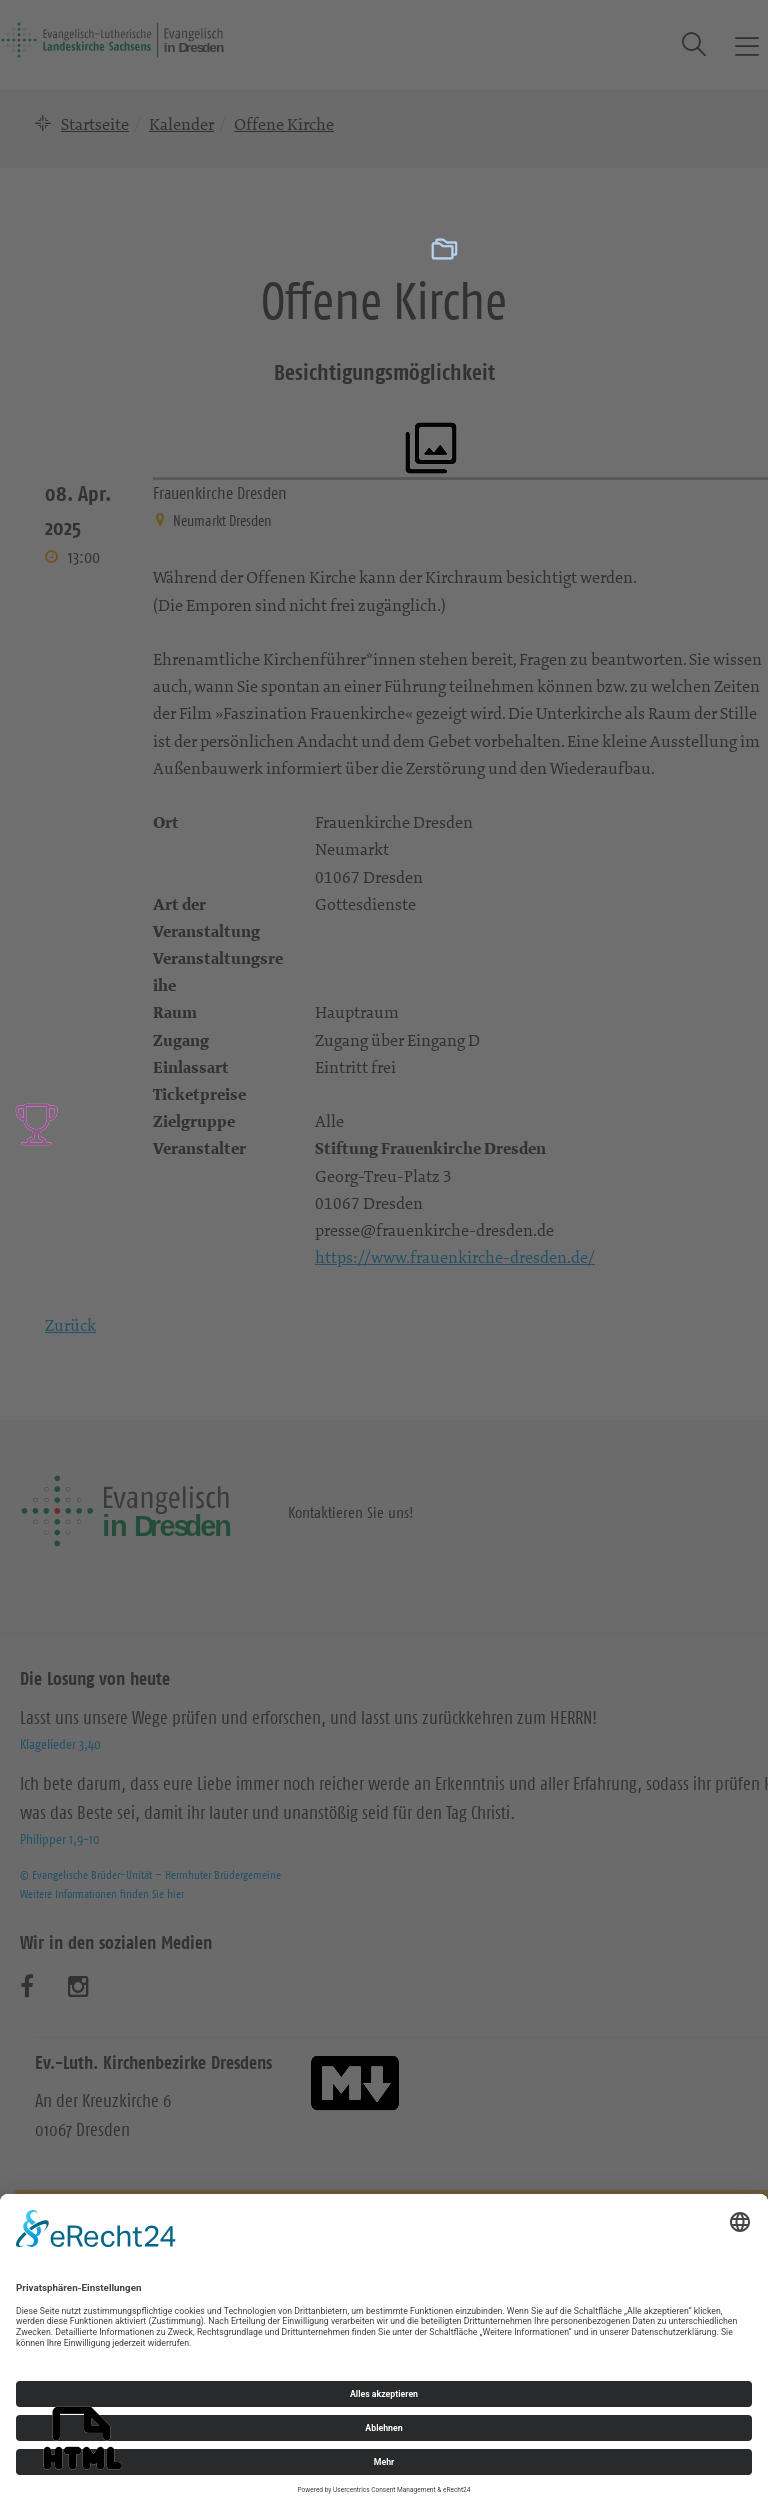 This screenshot has width=768, height=2511. I want to click on filter or sort images in a gallery, so click(431, 448).